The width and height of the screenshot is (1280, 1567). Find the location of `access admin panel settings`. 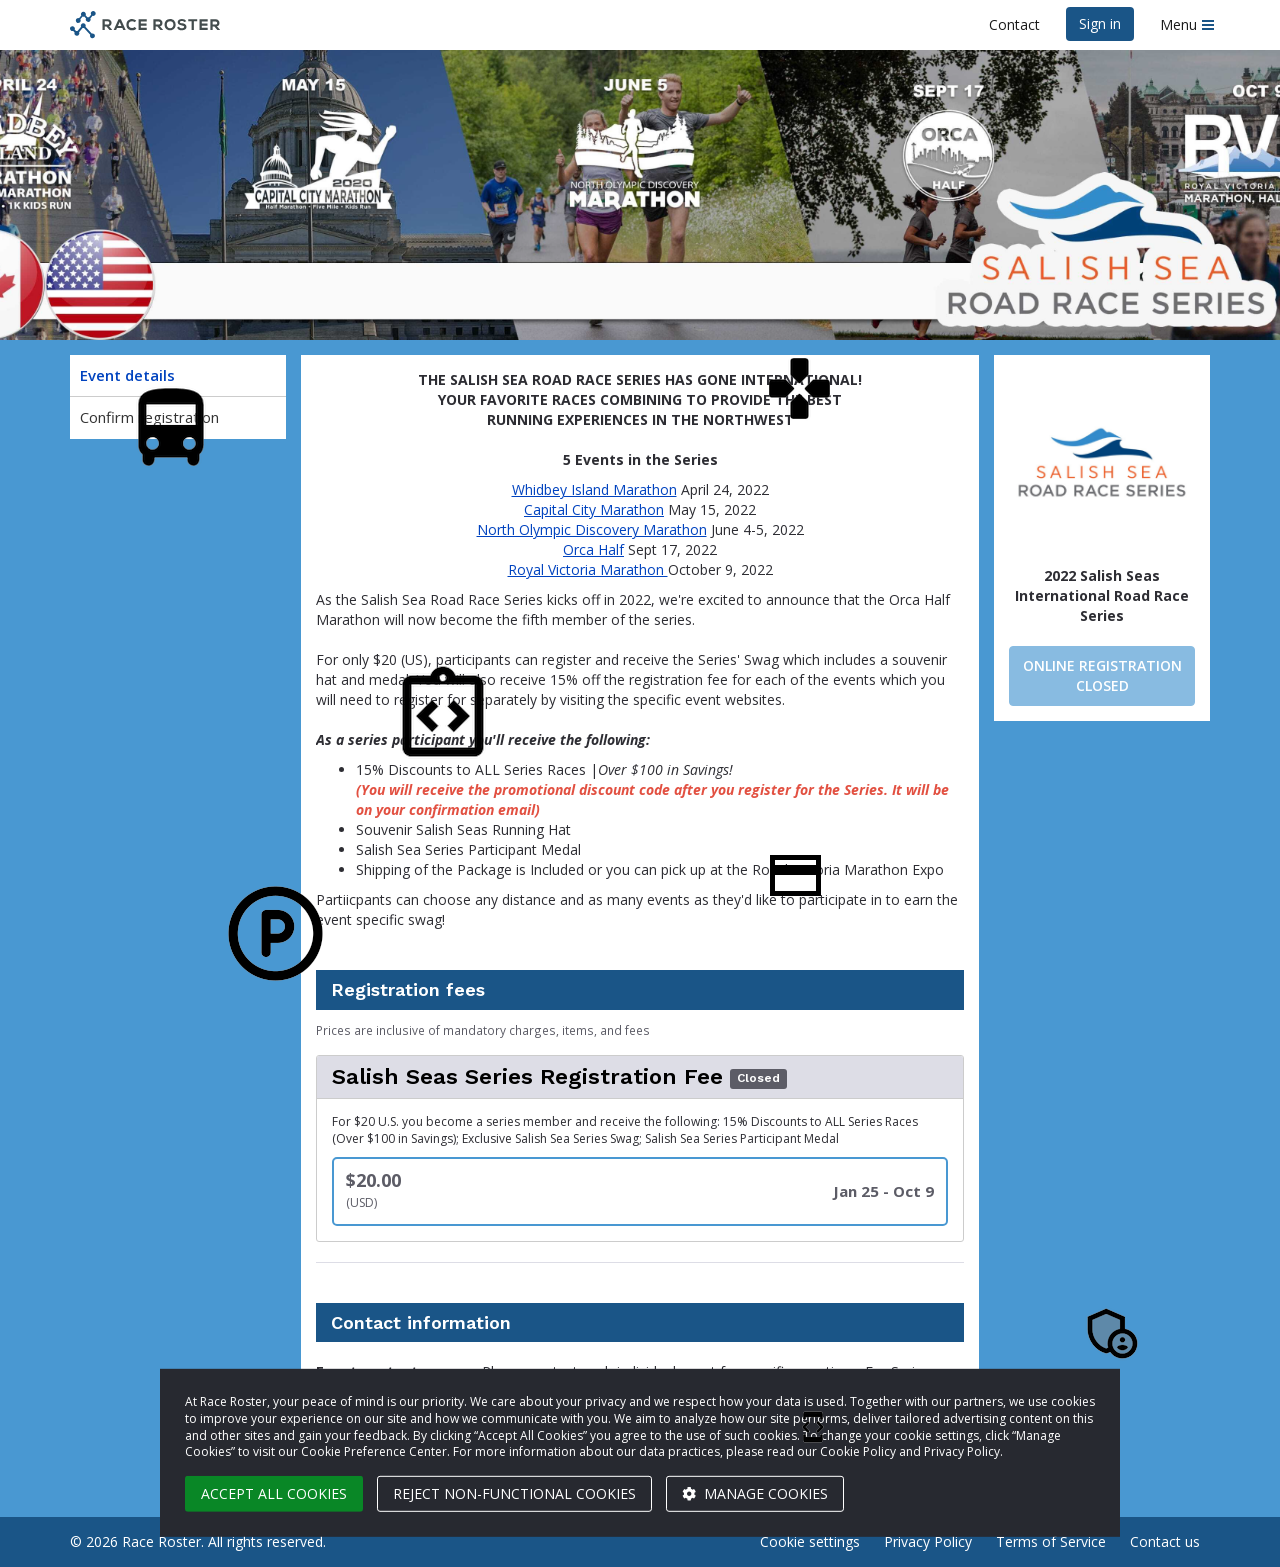

access admin panel settings is located at coordinates (1110, 1331).